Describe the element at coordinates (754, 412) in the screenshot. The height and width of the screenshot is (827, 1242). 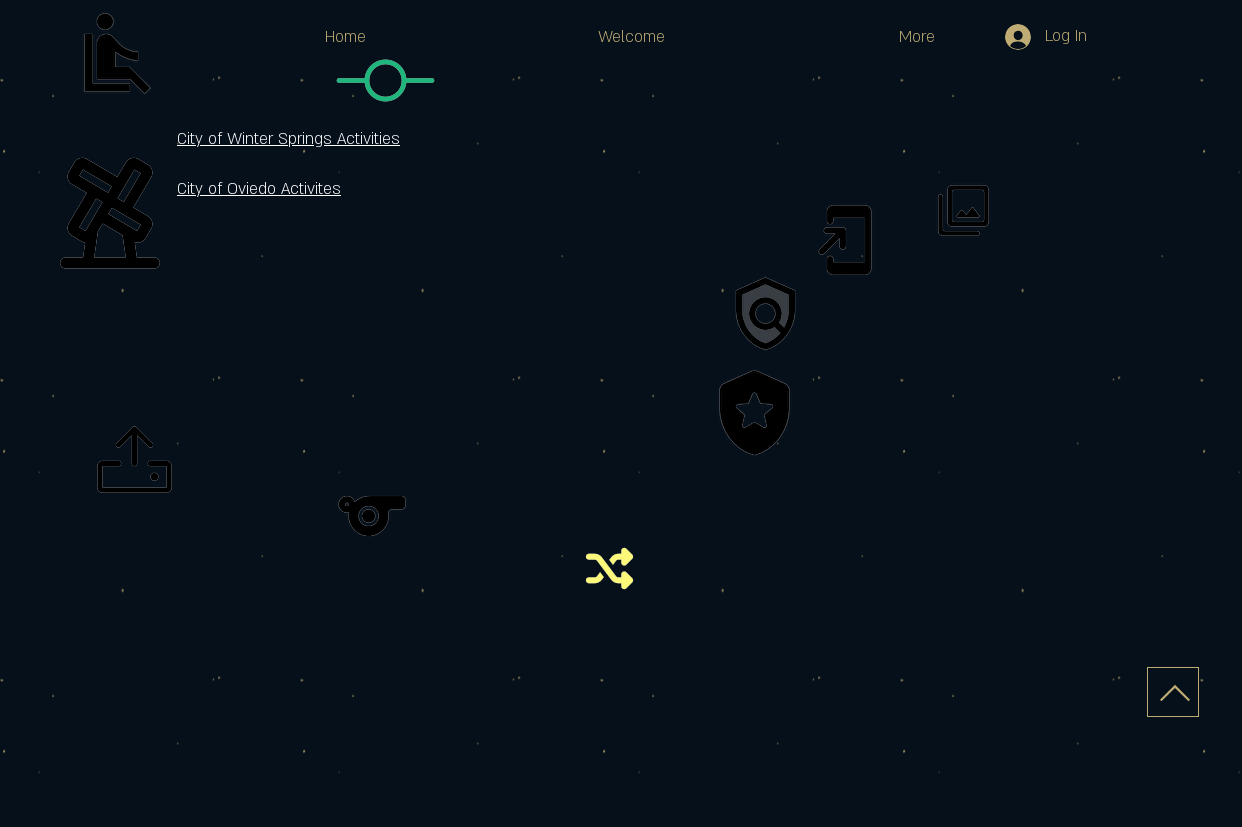
I see `access local police or emergency services` at that location.